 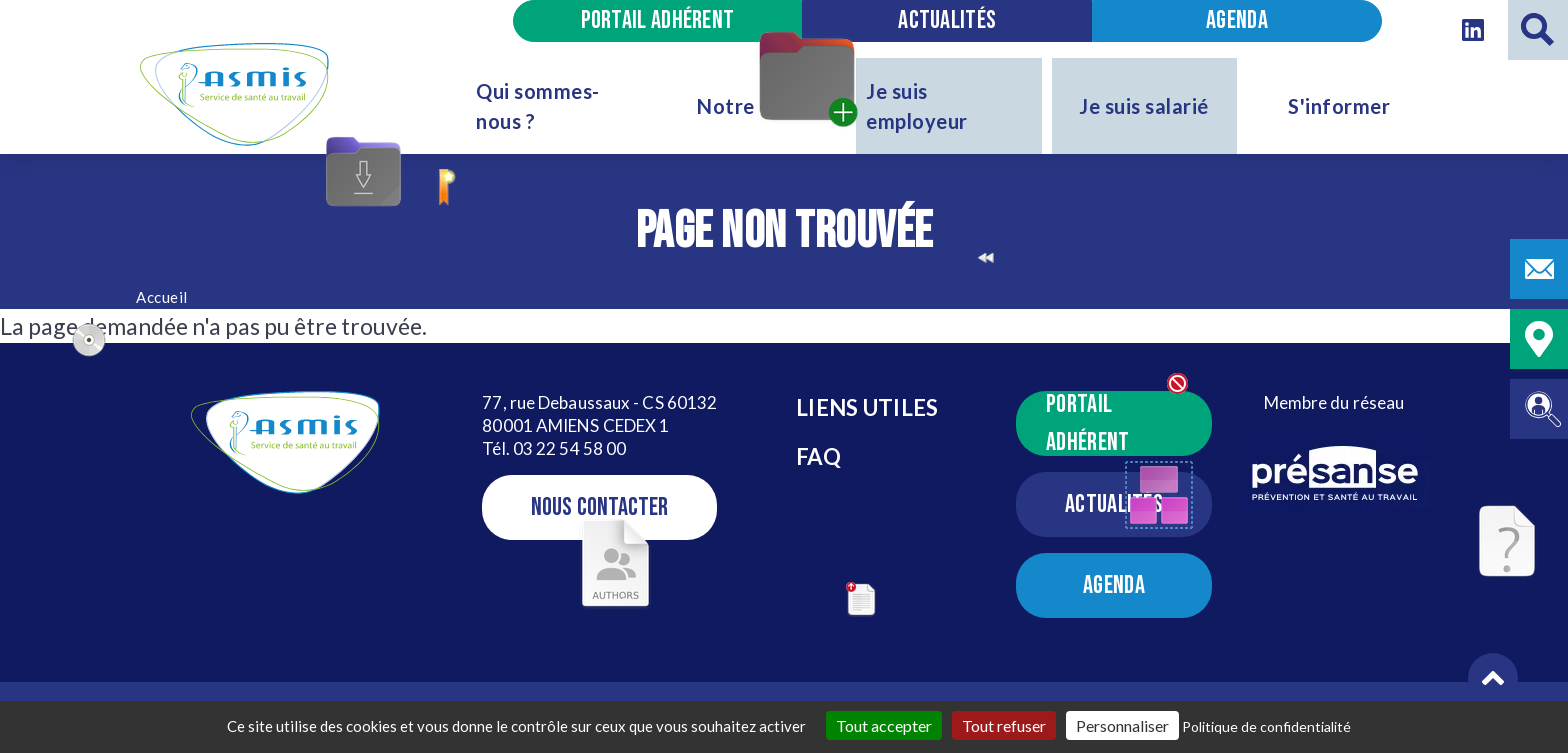 What do you see at coordinates (615, 564) in the screenshot?
I see `authors or contributors text file` at bounding box center [615, 564].